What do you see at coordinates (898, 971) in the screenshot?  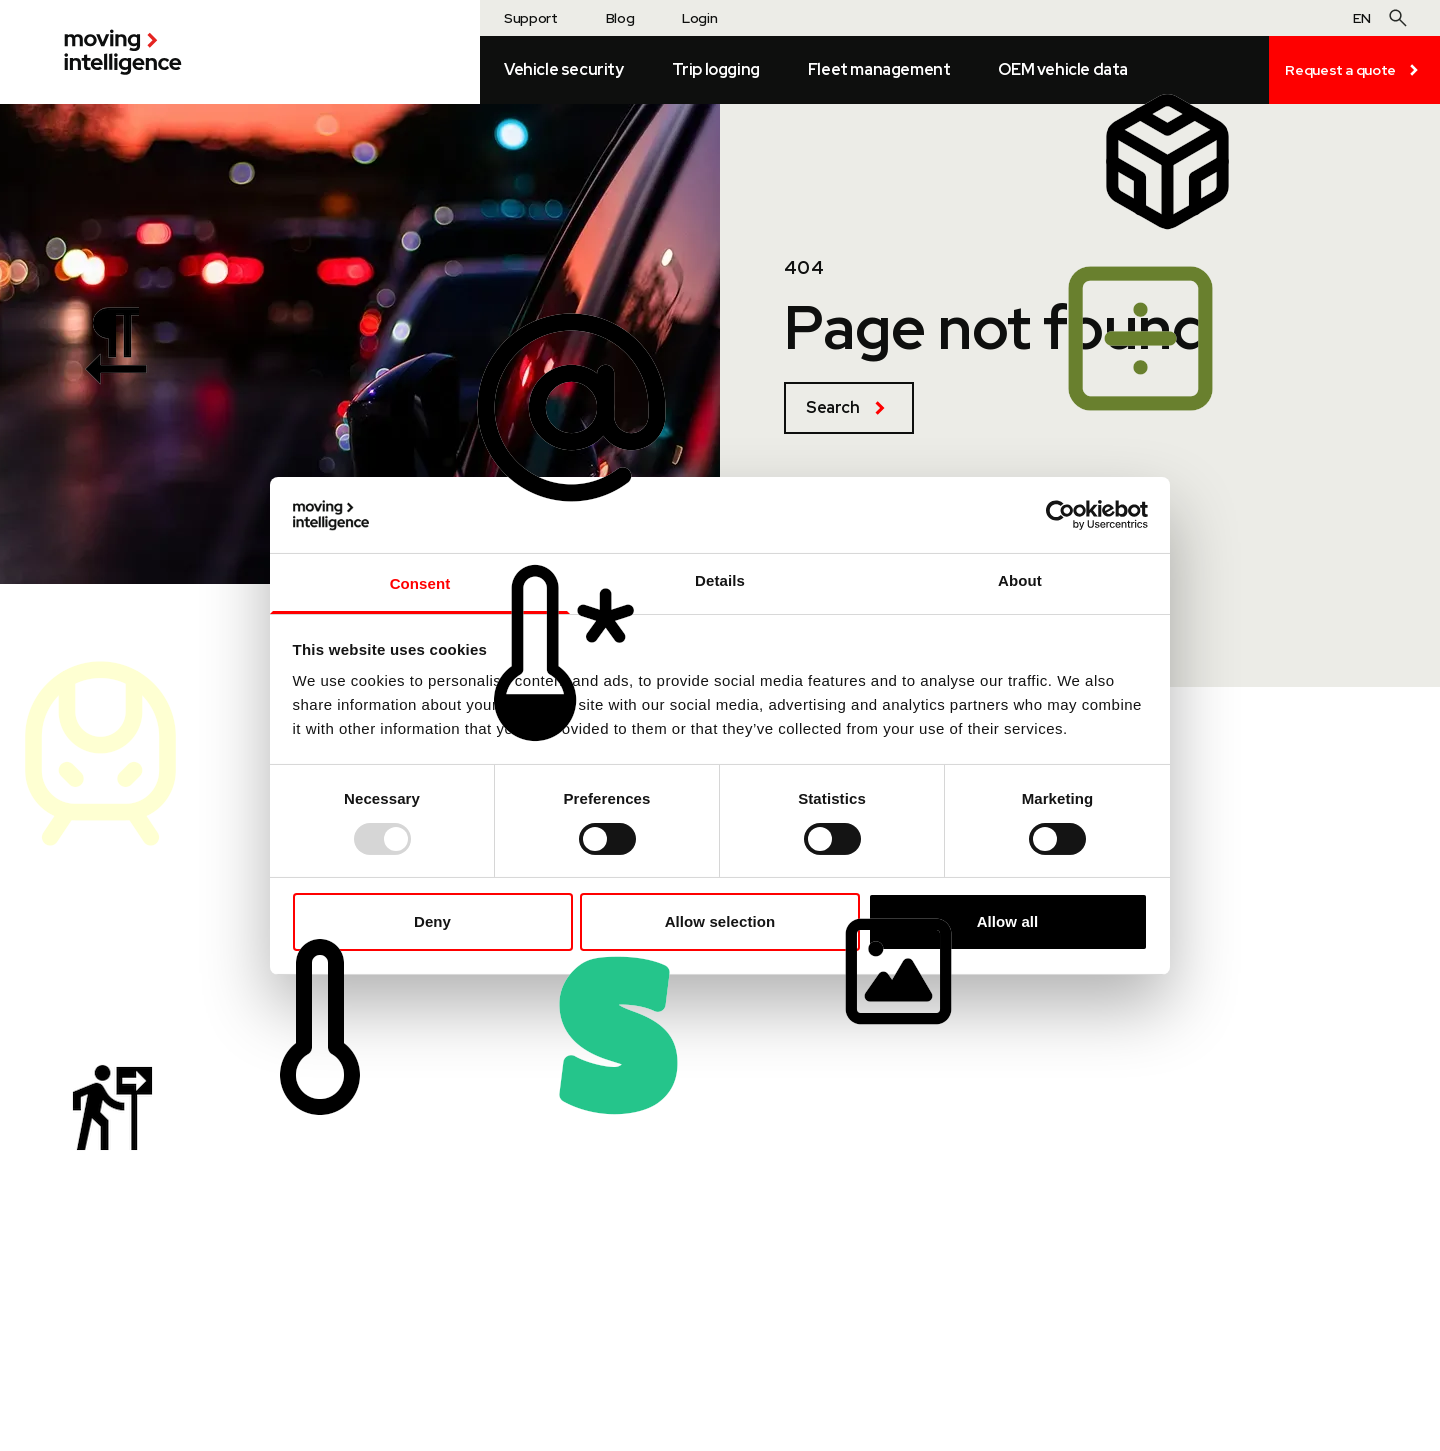 I see `view image or photo` at bounding box center [898, 971].